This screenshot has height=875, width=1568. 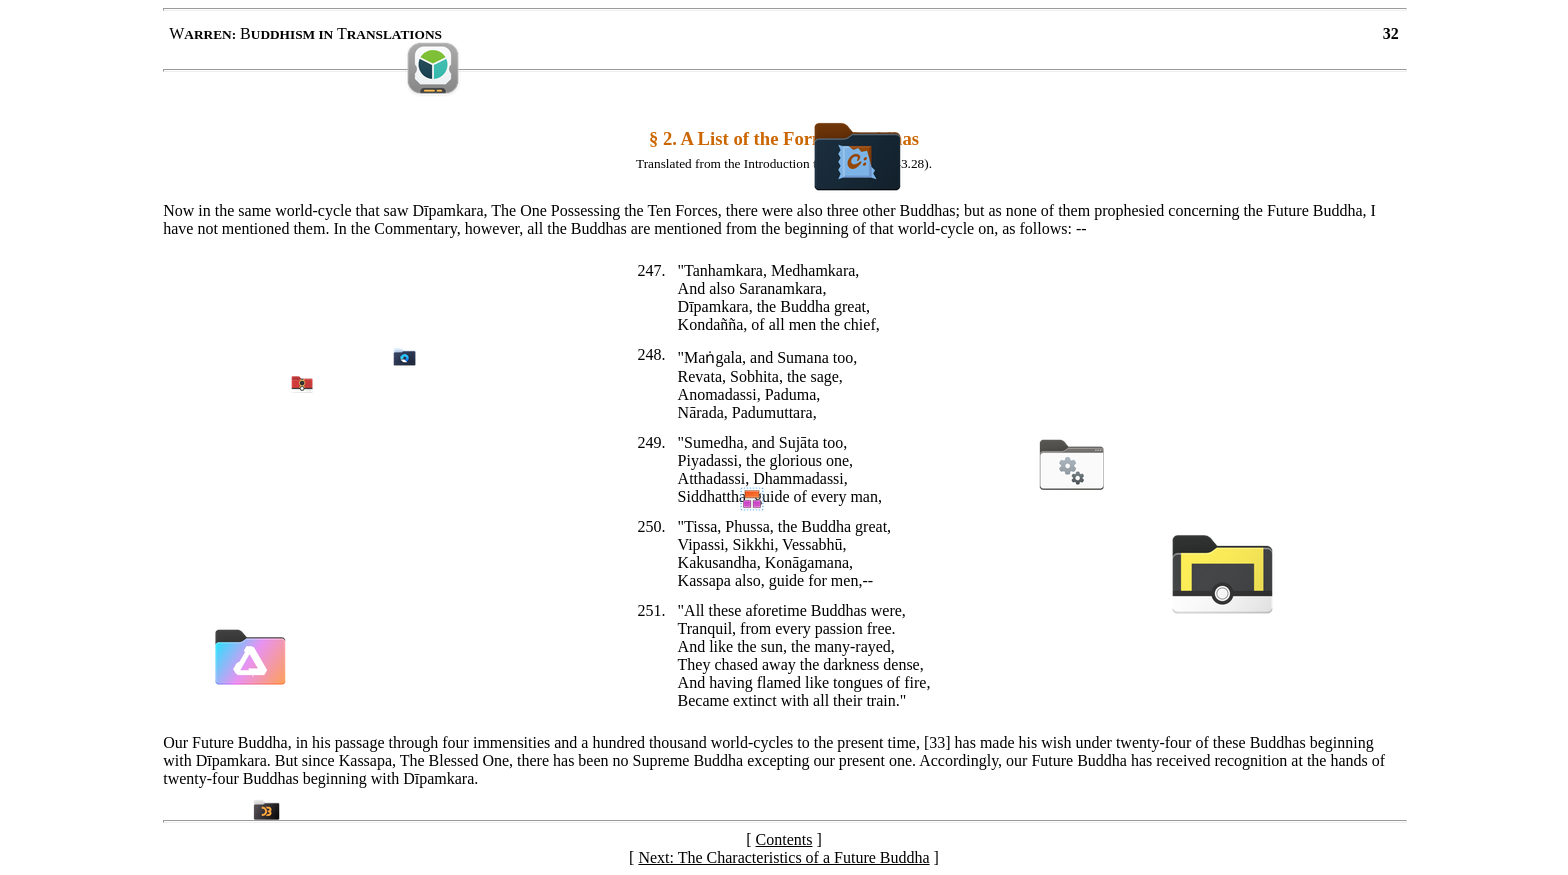 What do you see at coordinates (250, 659) in the screenshot?
I see `open the Affinity app folder` at bounding box center [250, 659].